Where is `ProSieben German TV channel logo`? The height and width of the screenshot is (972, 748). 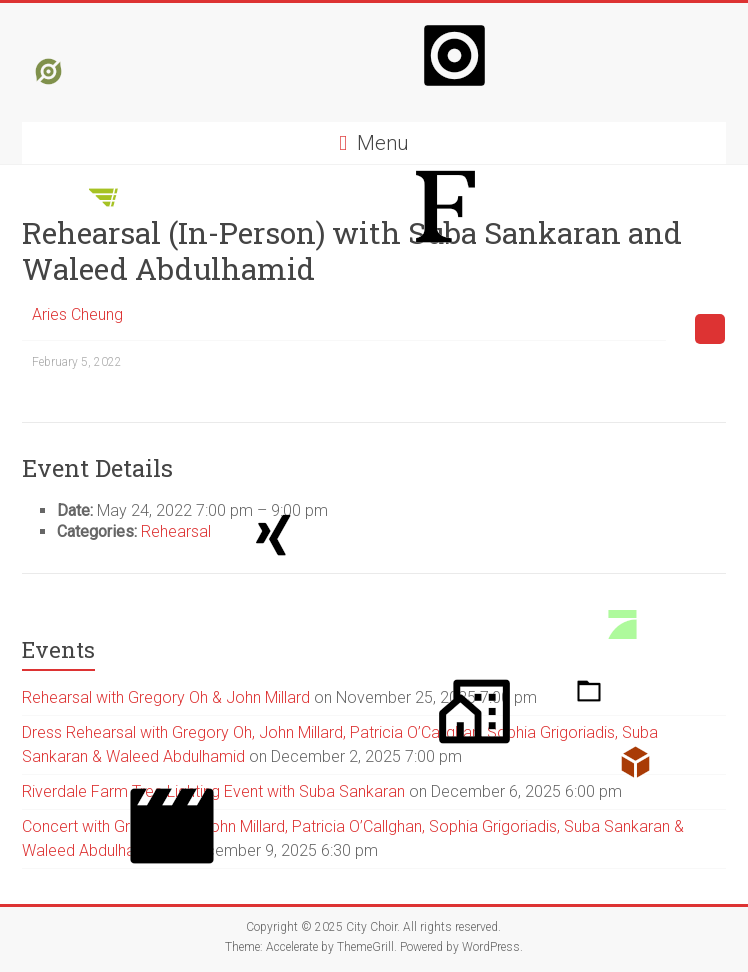 ProSieben German TV channel logo is located at coordinates (622, 624).